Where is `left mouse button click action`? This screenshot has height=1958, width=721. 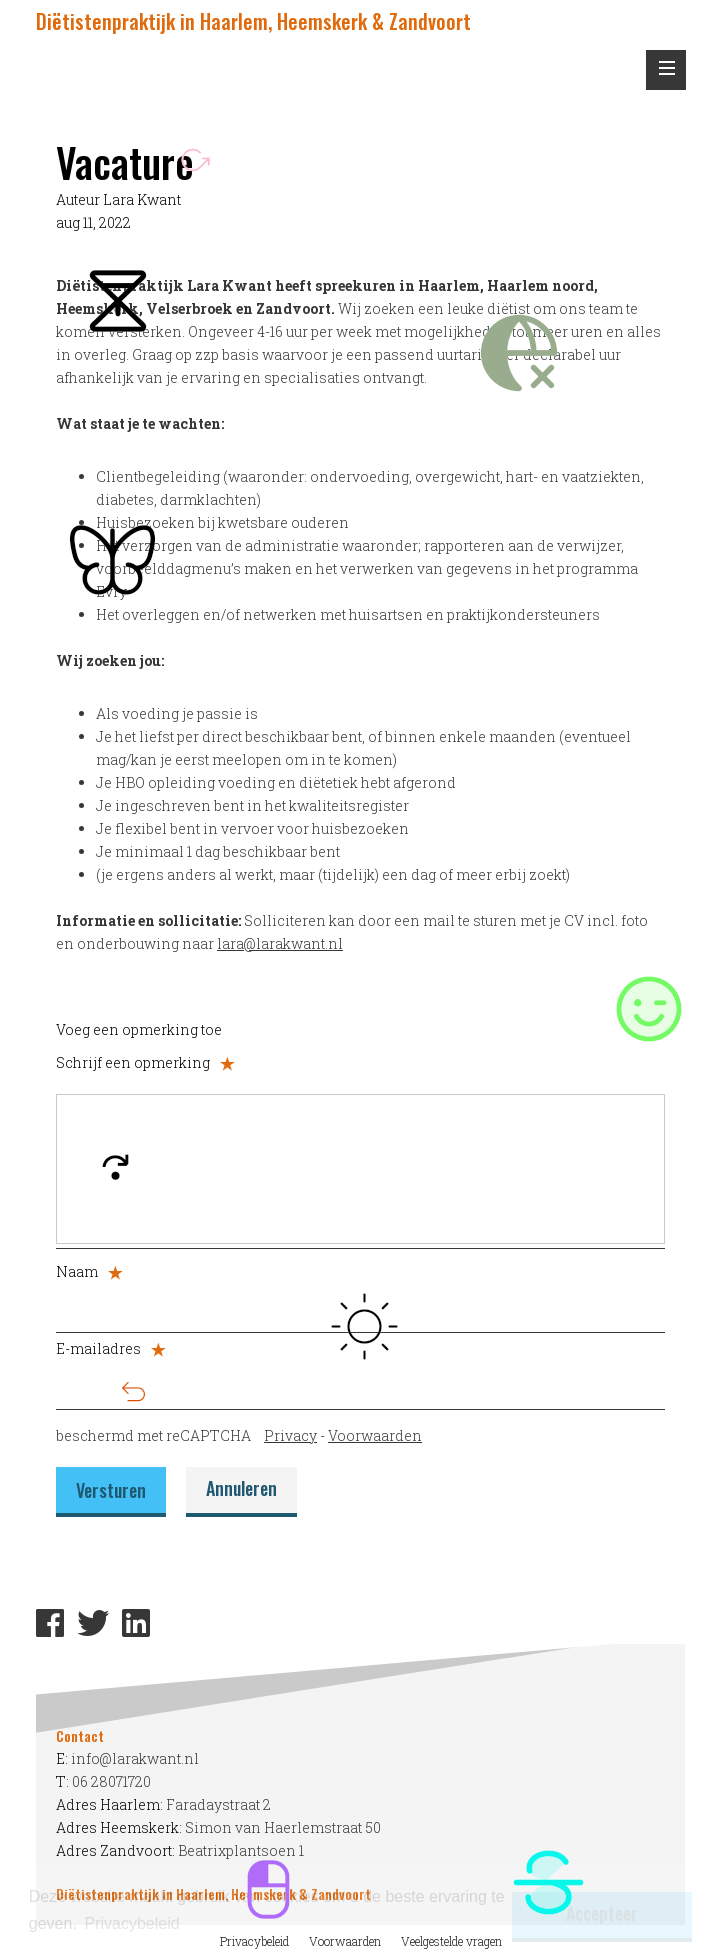 left mouse button click action is located at coordinates (268, 1889).